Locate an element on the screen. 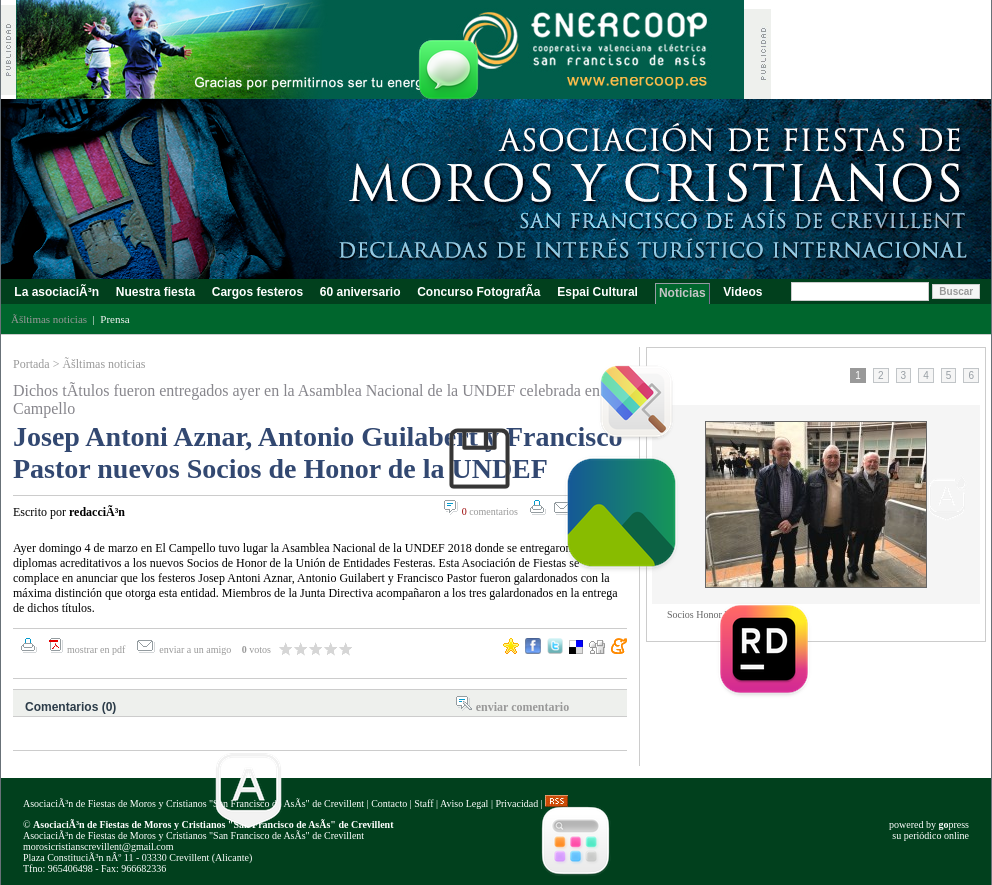  open JetBrains Rider IDE is located at coordinates (764, 649).